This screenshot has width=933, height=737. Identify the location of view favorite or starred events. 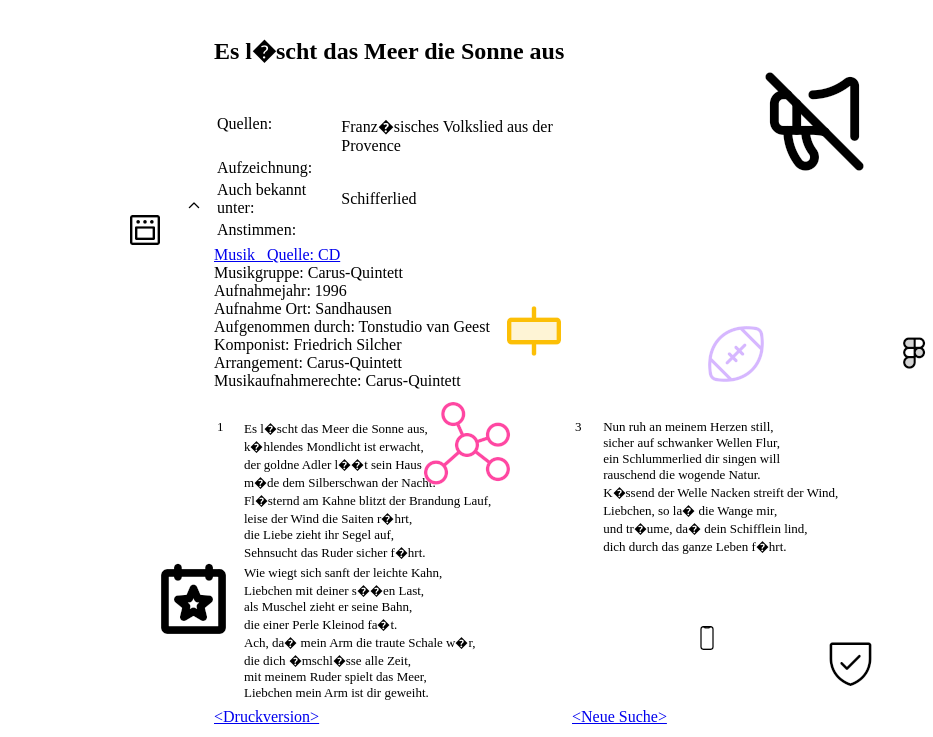
(193, 601).